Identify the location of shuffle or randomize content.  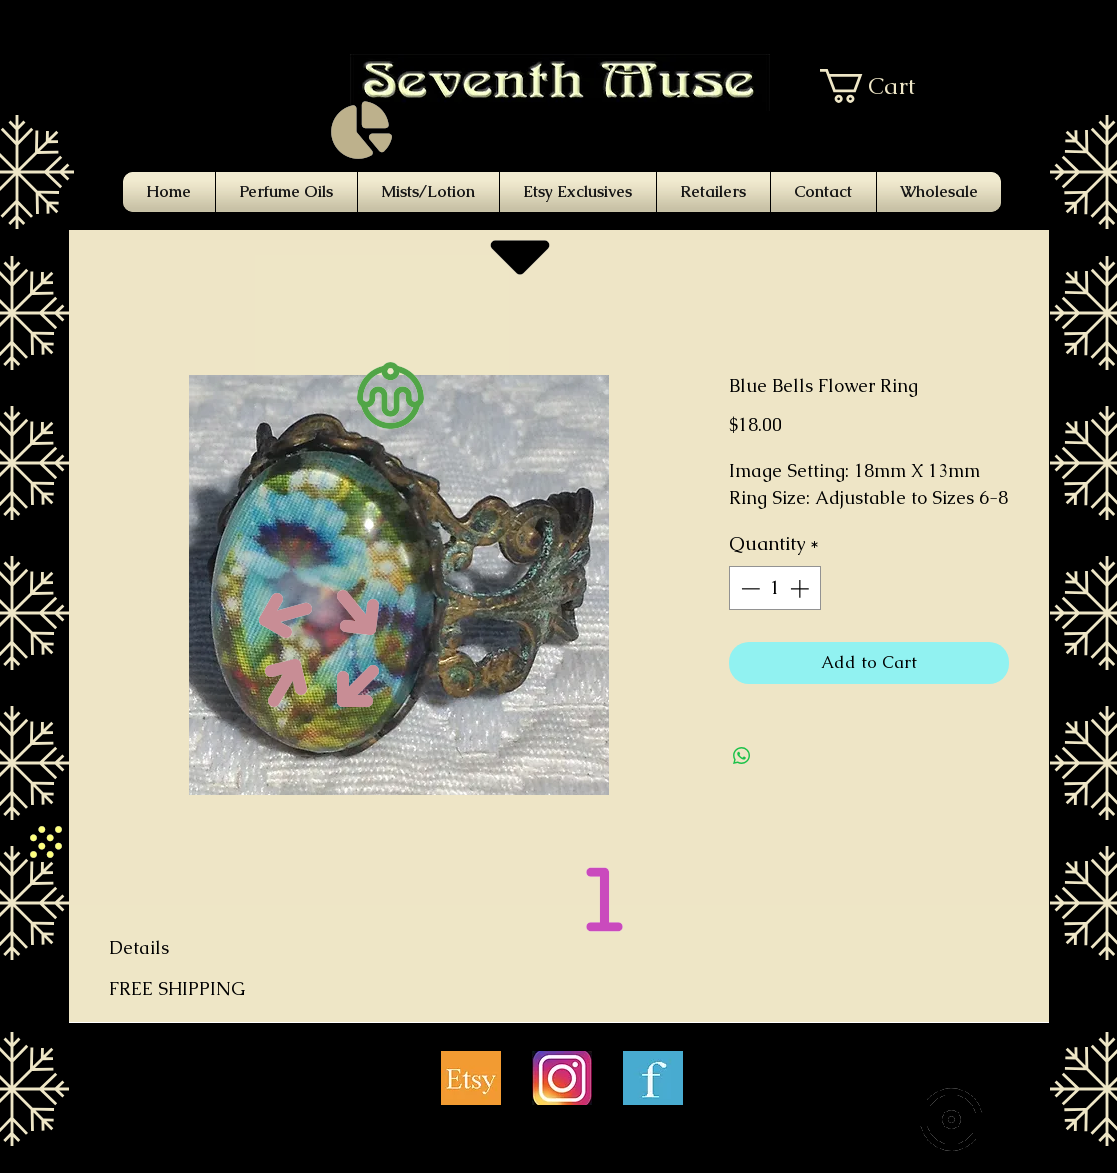
(319, 647).